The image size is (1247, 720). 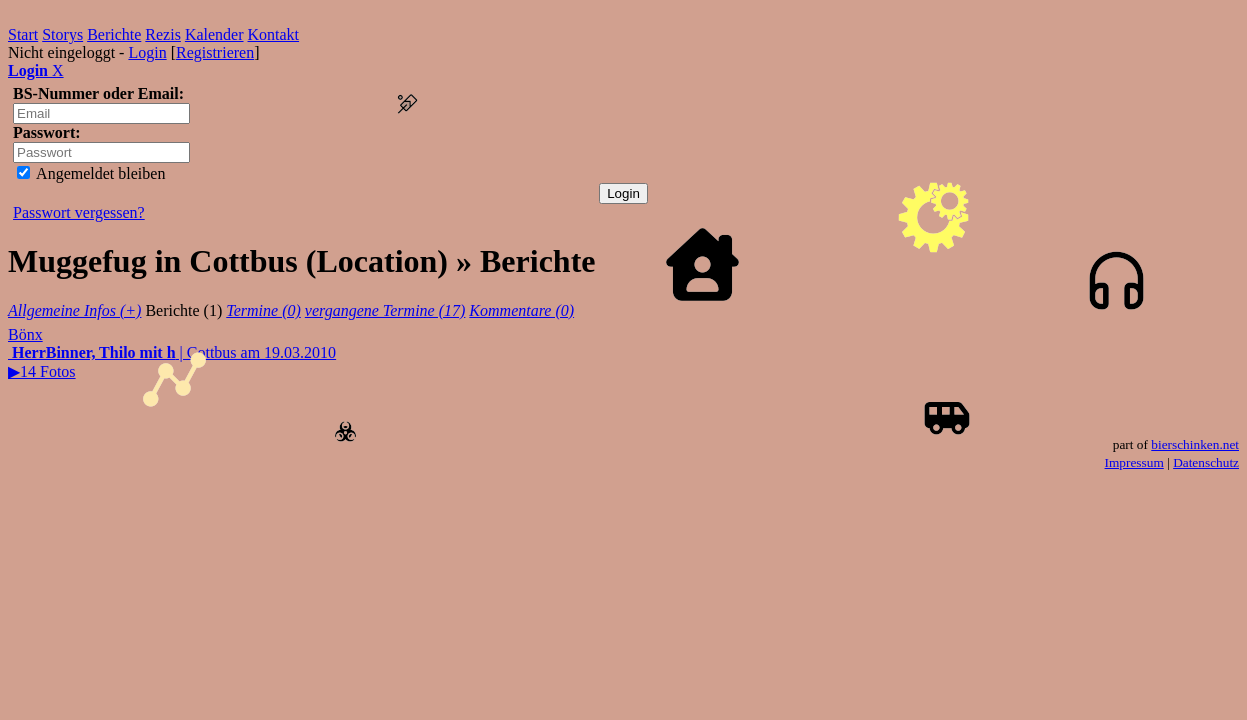 I want to click on indicates hazardous or dangerous content, so click(x=345, y=431).